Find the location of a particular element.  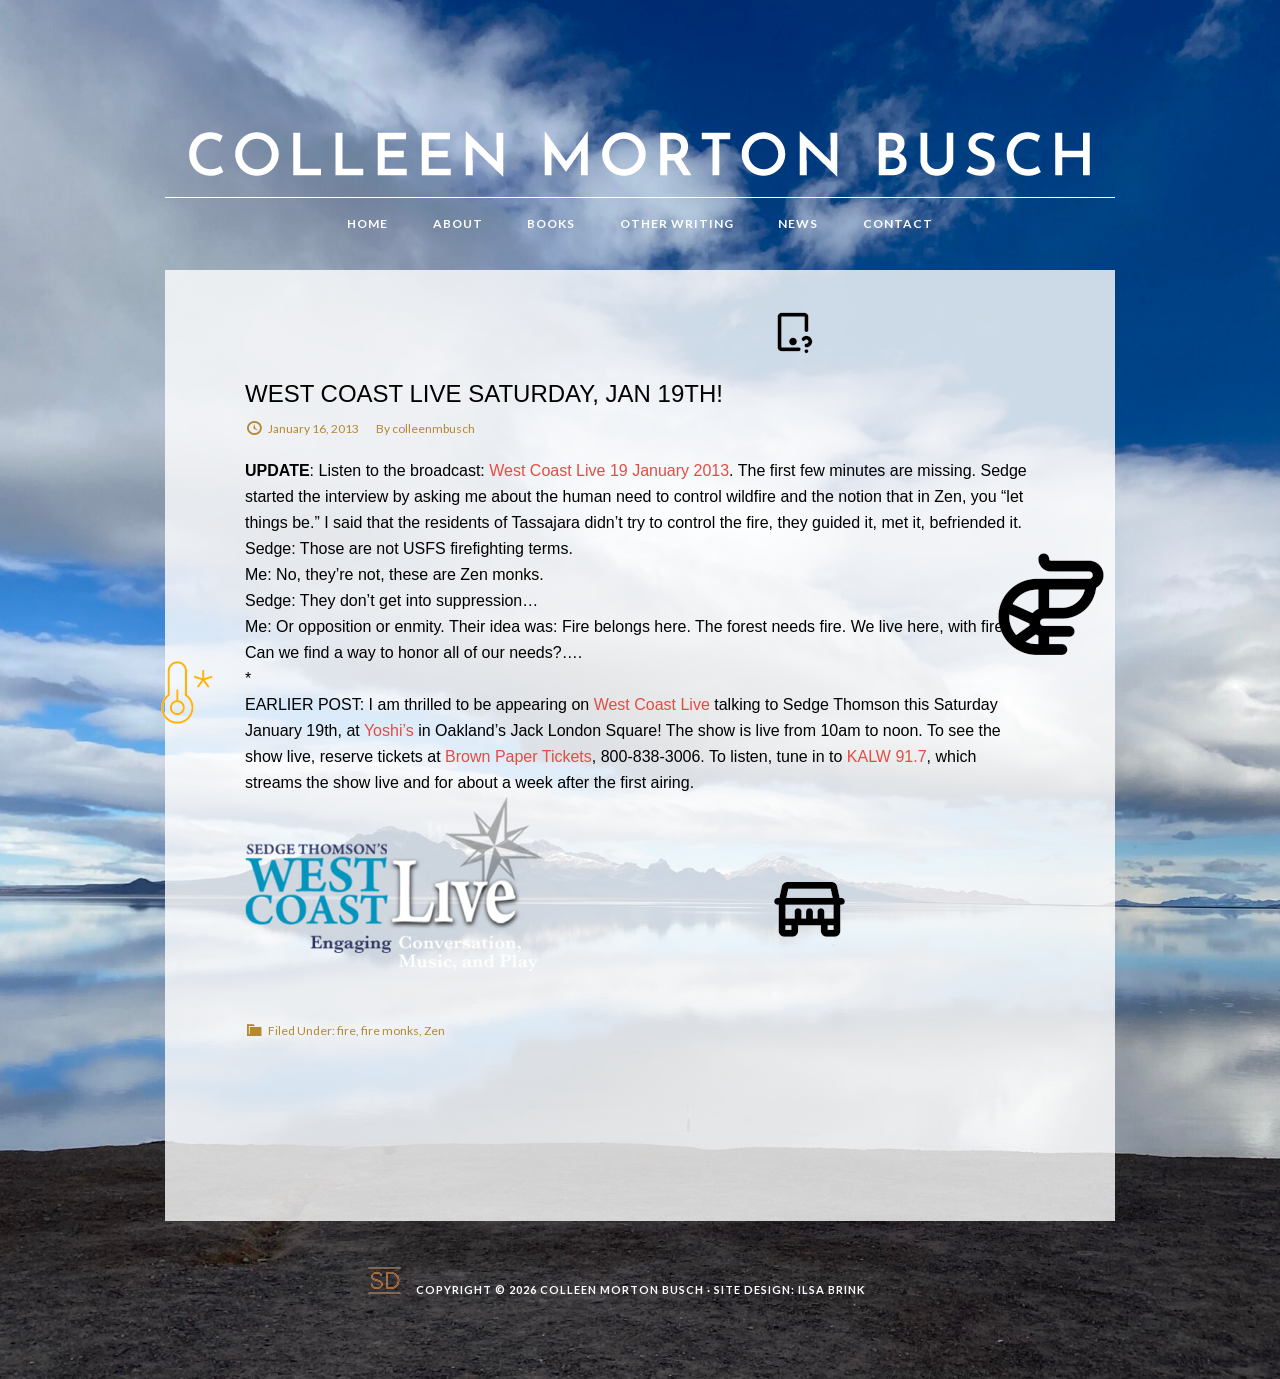

select shrimp or shellfish as a food preference is located at coordinates (1051, 606).